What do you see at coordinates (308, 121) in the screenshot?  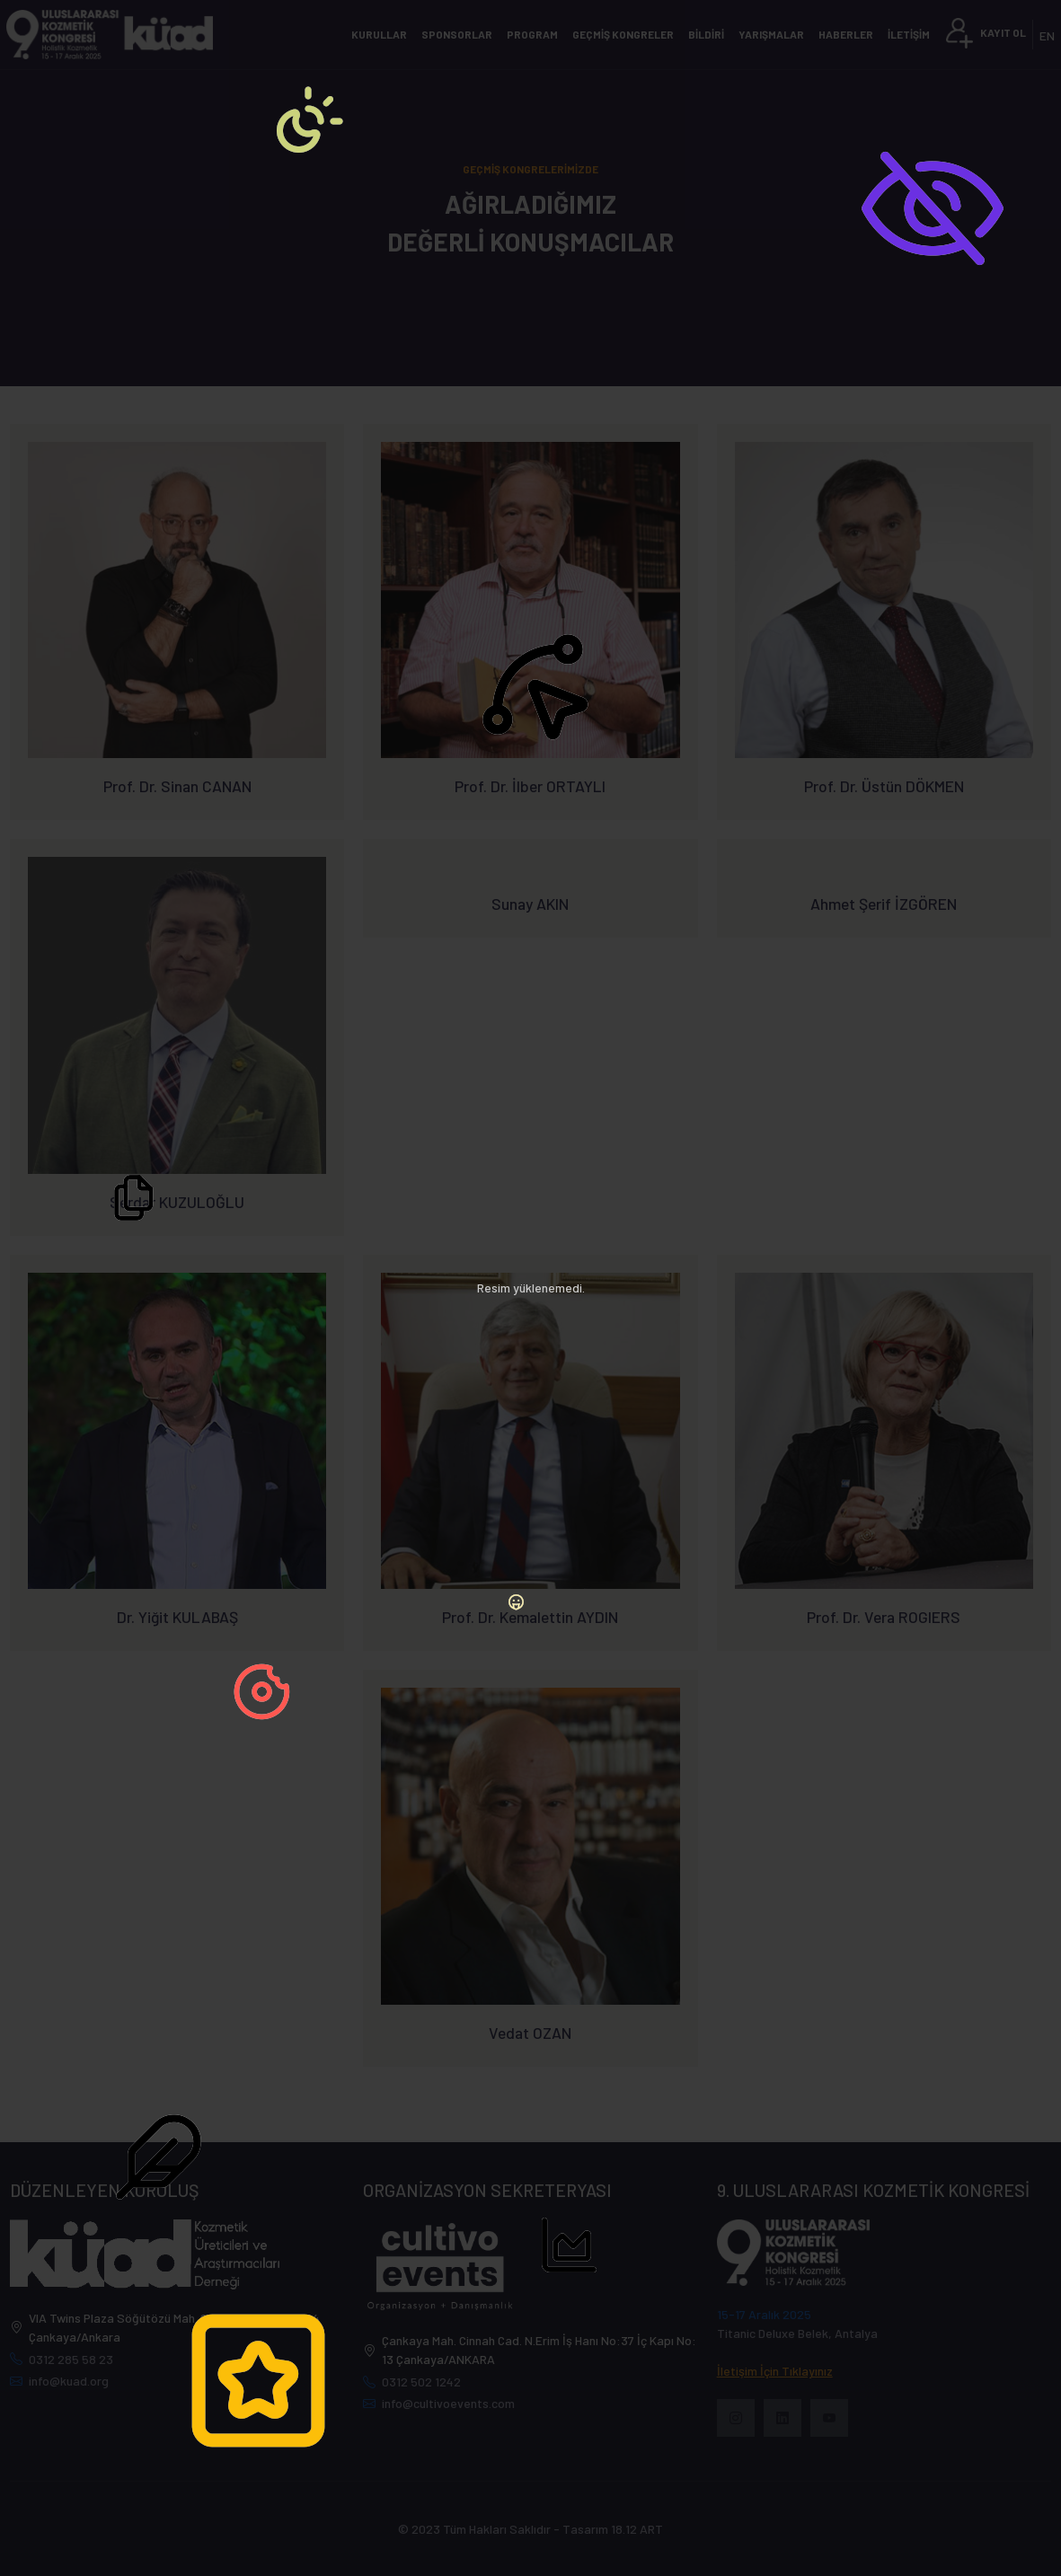 I see `toggle between light and dark mode` at bounding box center [308, 121].